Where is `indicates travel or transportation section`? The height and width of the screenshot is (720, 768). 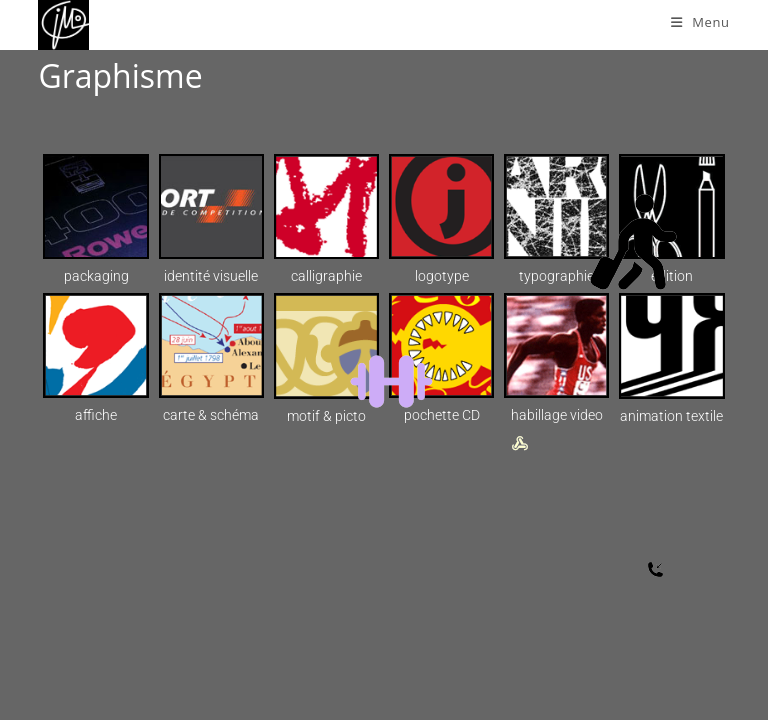 indicates travel or transportation section is located at coordinates (634, 242).